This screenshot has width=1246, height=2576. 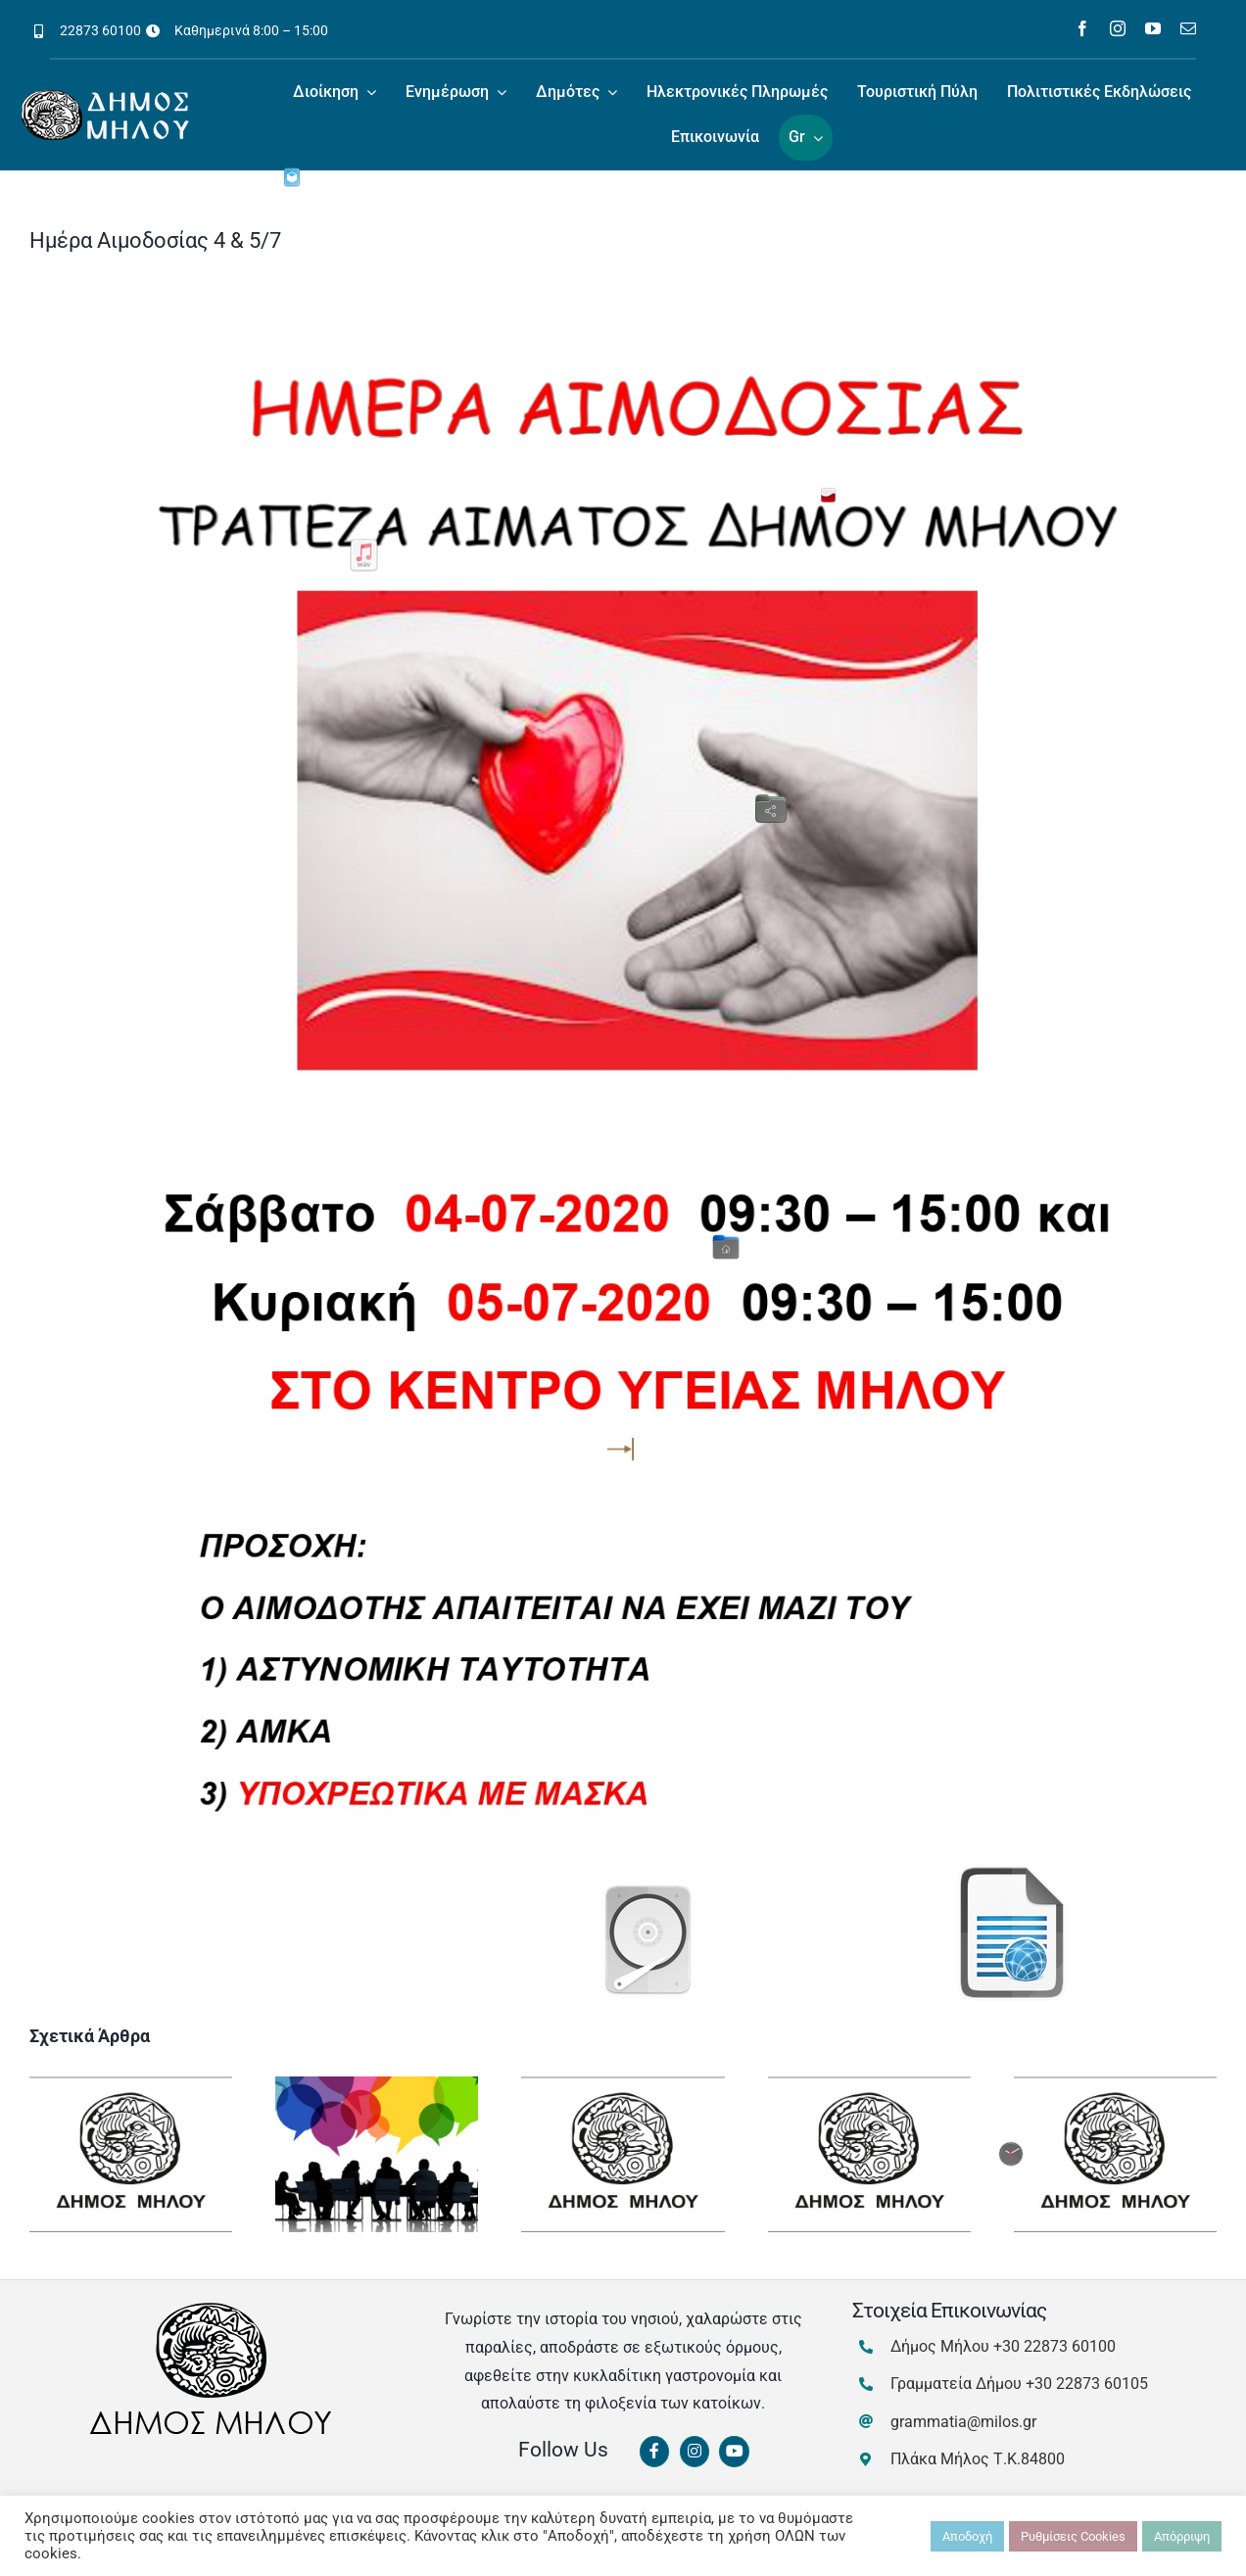 I want to click on go to the last item or page, so click(x=620, y=1449).